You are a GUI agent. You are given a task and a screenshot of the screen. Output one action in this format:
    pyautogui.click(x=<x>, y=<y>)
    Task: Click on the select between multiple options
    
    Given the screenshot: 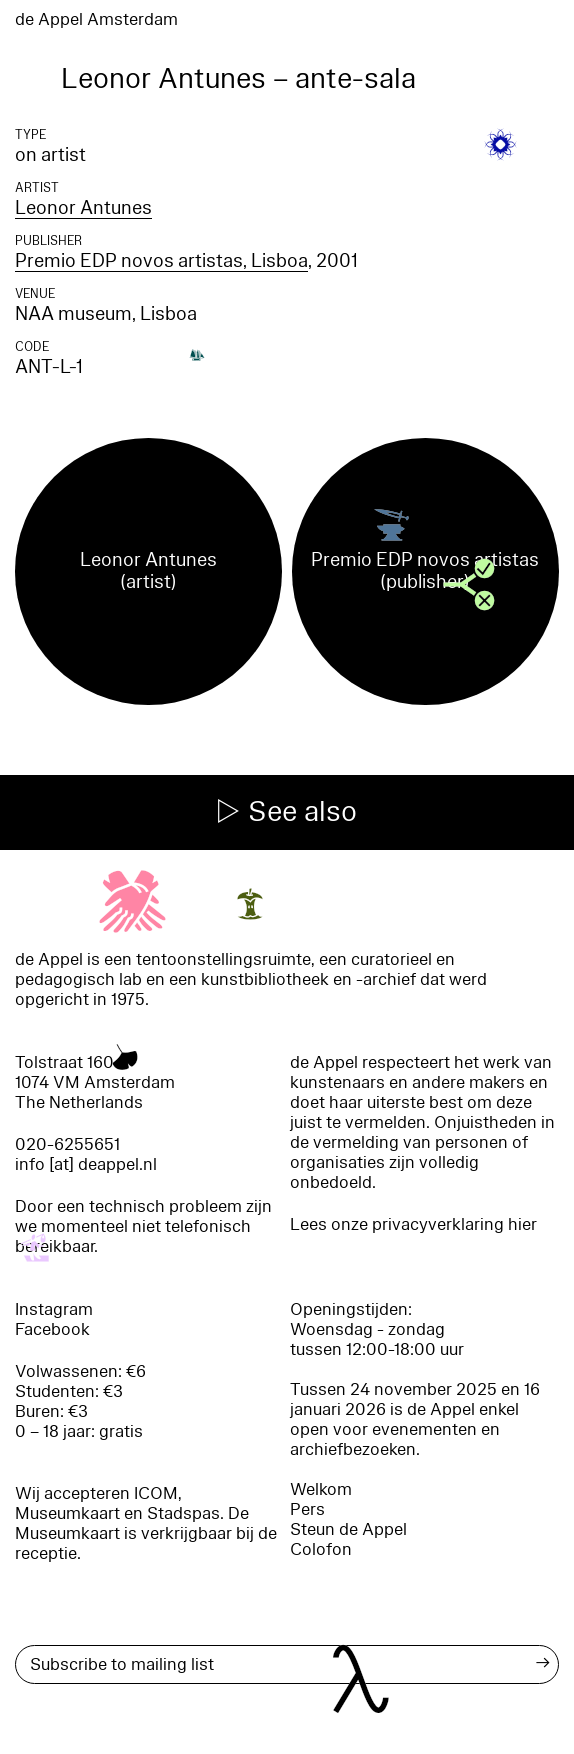 What is the action you would take?
    pyautogui.click(x=468, y=584)
    